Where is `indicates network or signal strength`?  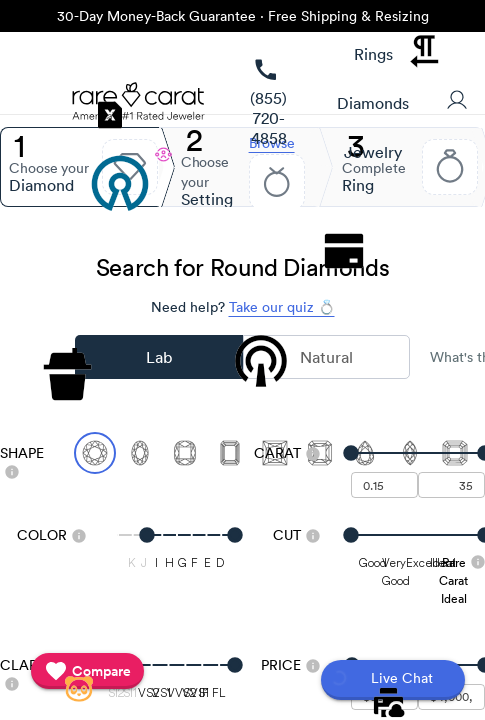
indicates network or signal strength is located at coordinates (261, 361).